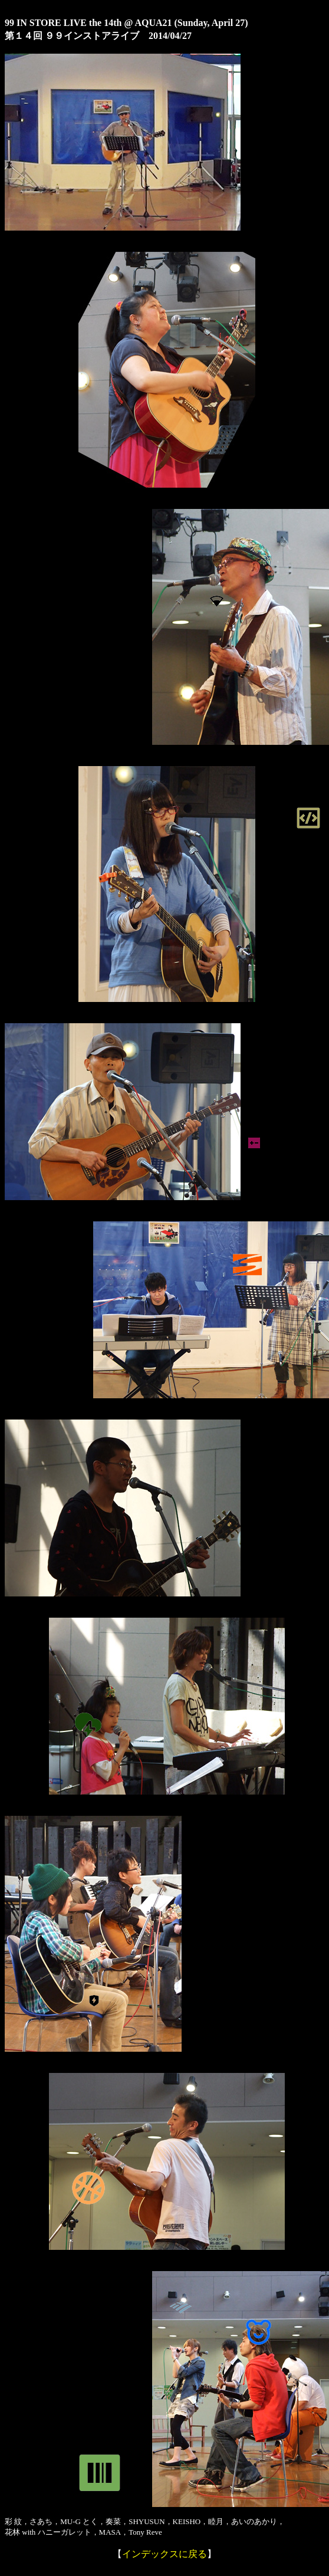 This screenshot has height=2576, width=329. What do you see at coordinates (94, 2000) in the screenshot?
I see `indicates active security protection or firewall enabled` at bounding box center [94, 2000].